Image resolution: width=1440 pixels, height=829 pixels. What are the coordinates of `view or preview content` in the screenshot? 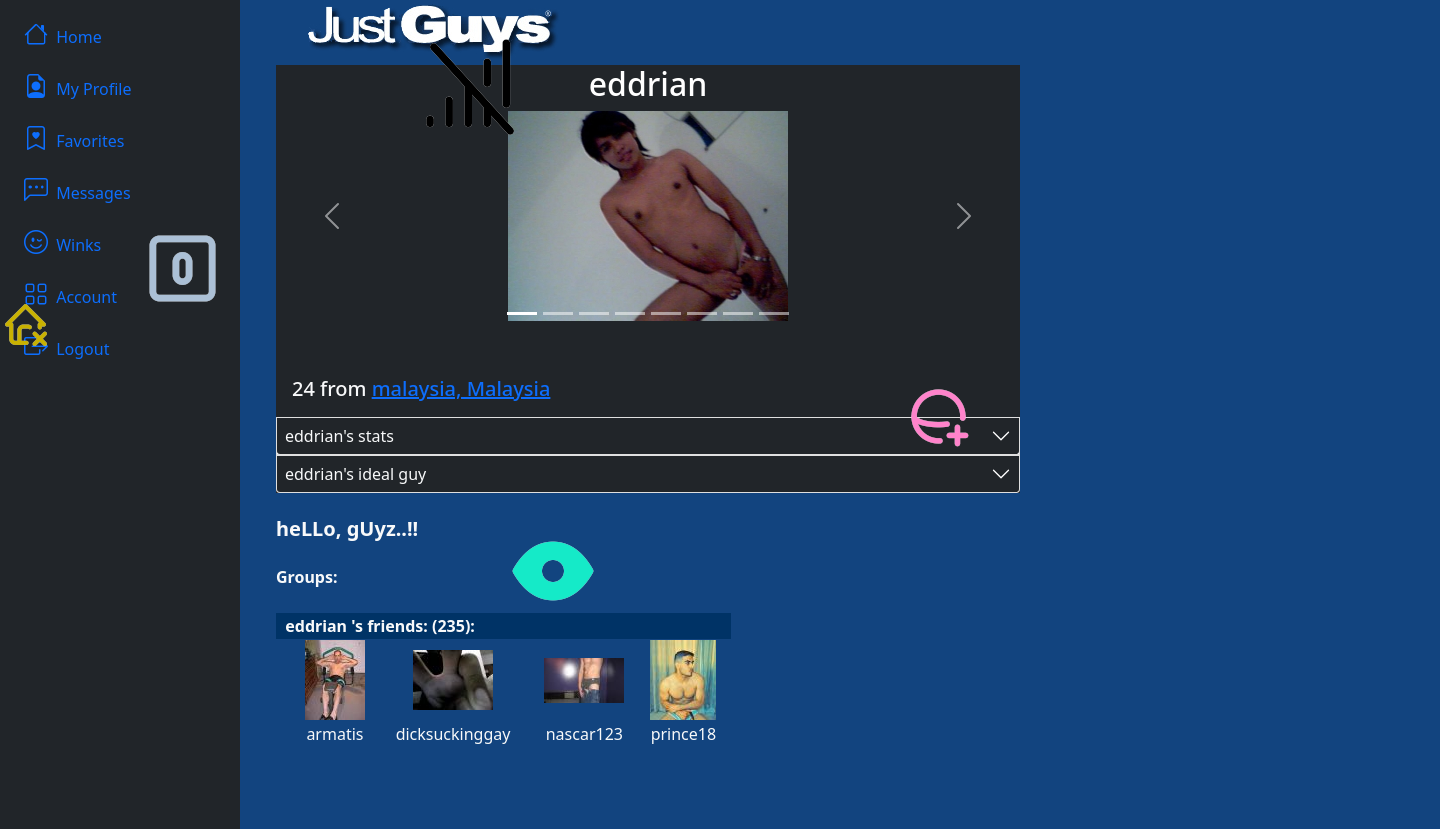 It's located at (553, 571).